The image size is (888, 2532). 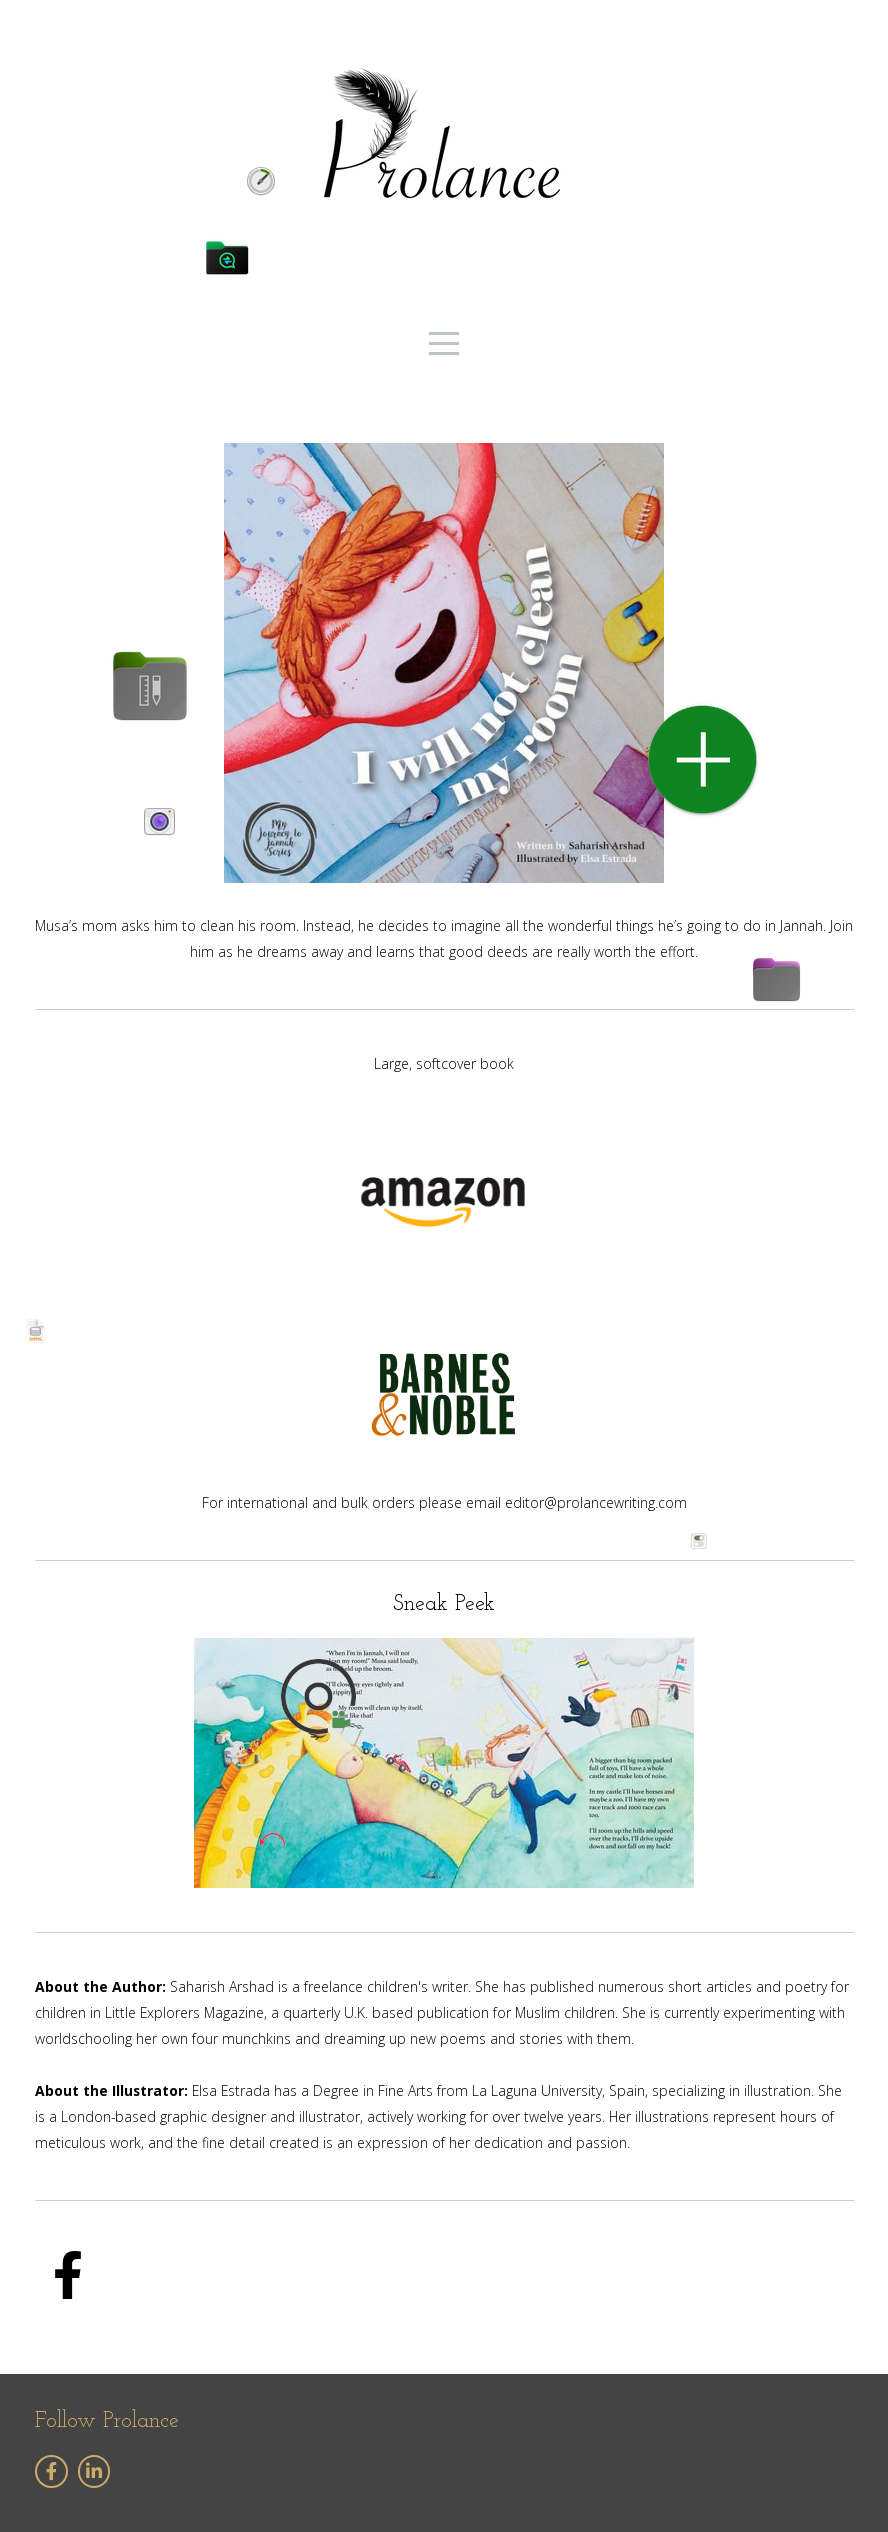 What do you see at coordinates (776, 979) in the screenshot?
I see `open file folder` at bounding box center [776, 979].